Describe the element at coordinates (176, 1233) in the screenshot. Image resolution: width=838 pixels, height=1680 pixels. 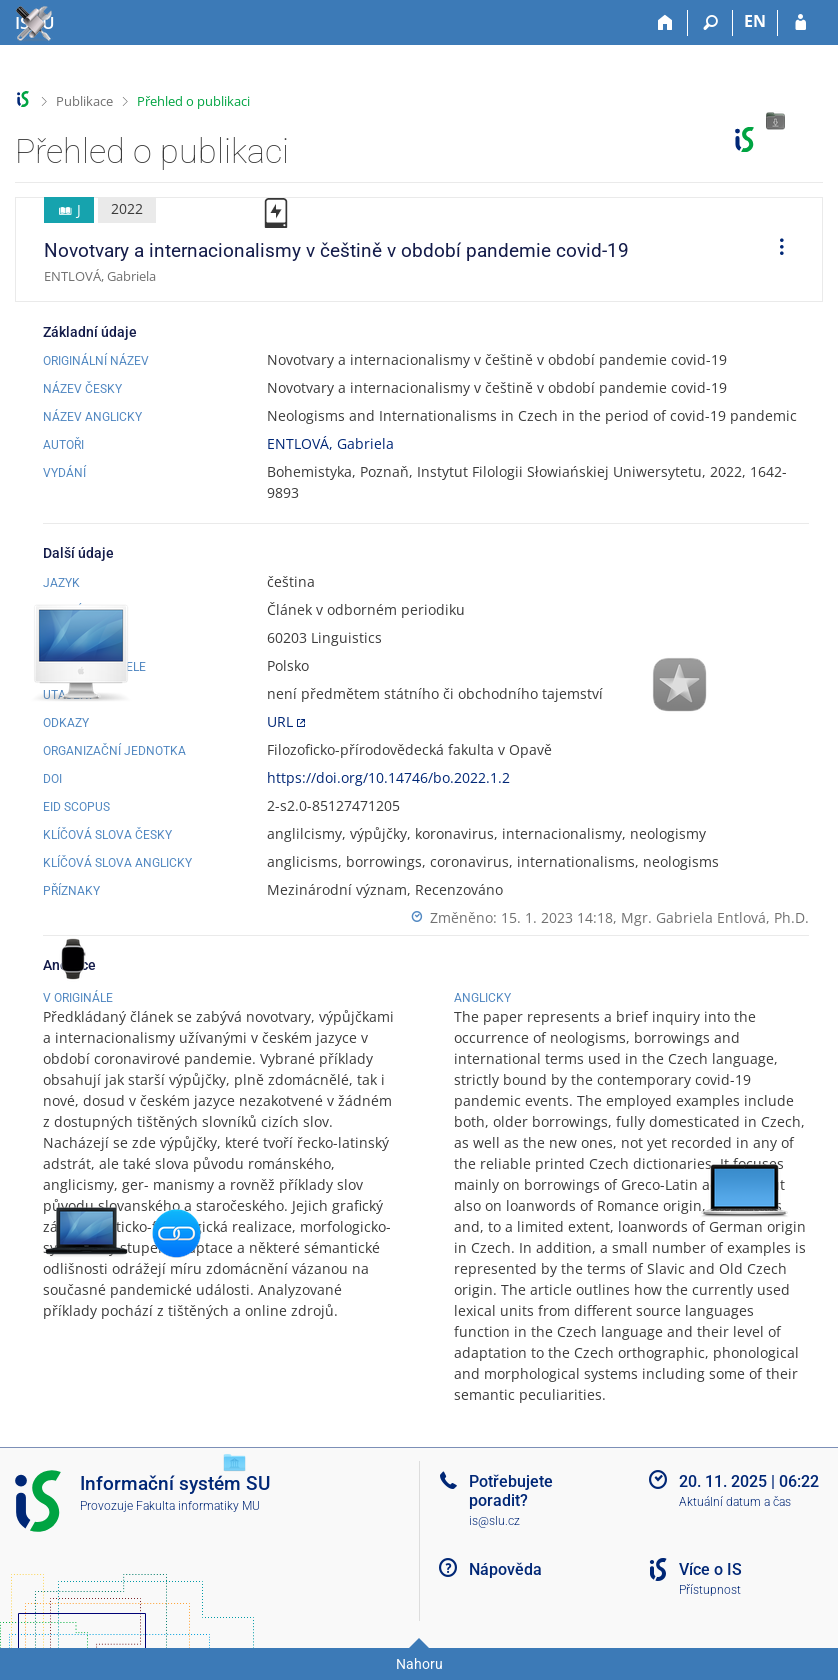
I see `manage paired bluetooth devices` at that location.